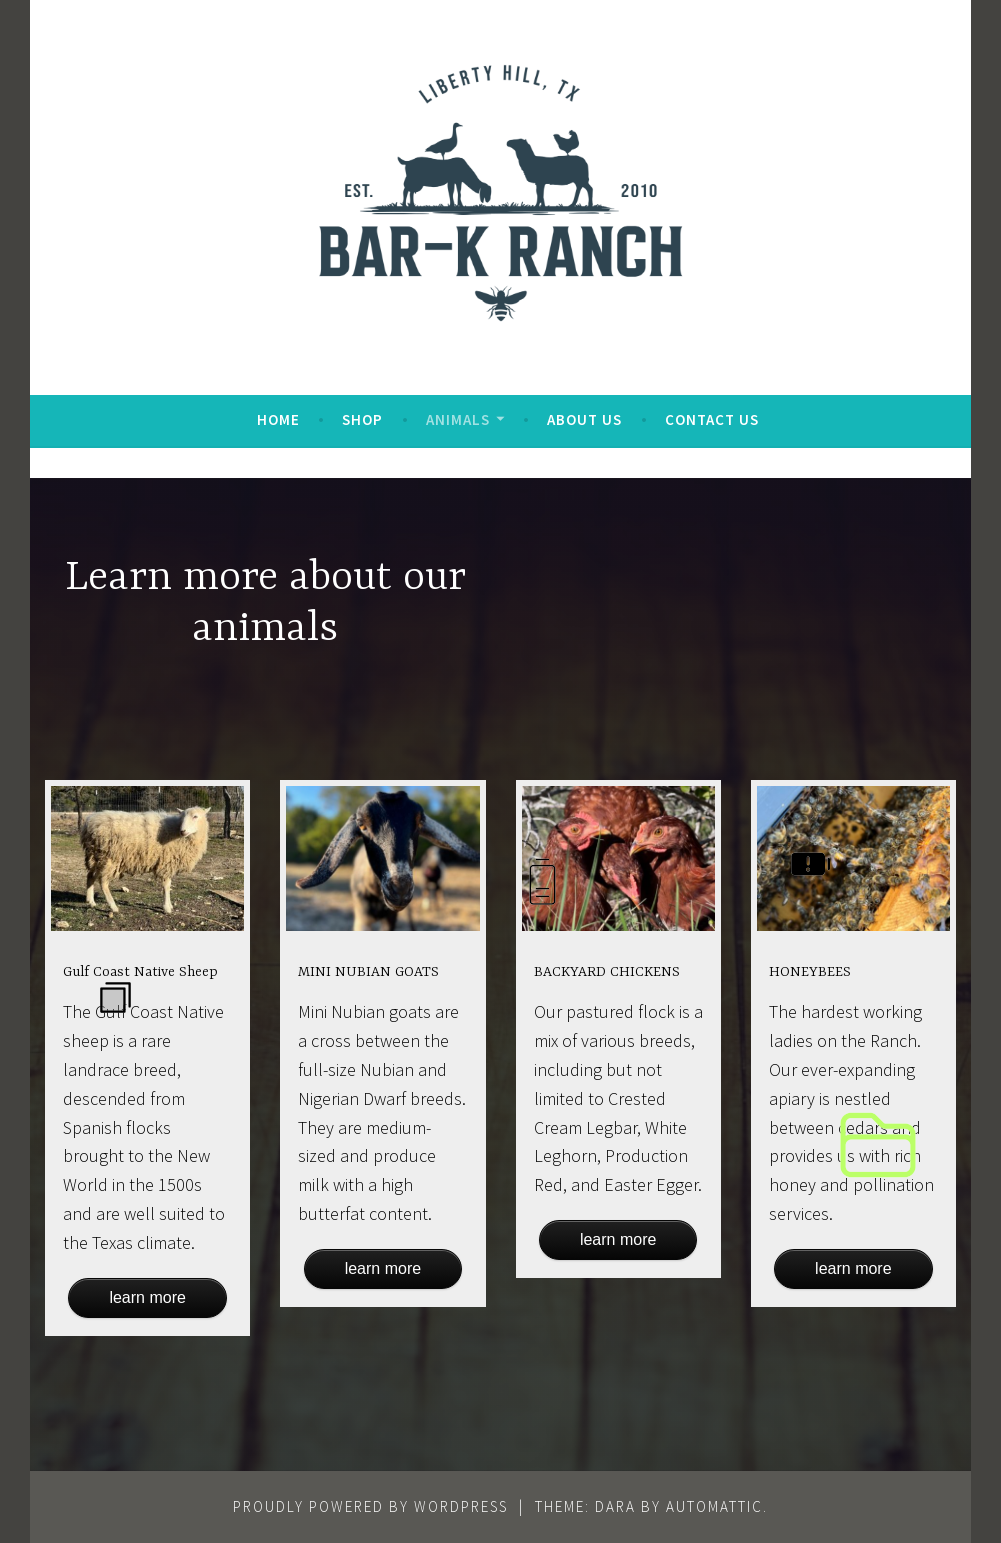 This screenshot has width=1001, height=1543. I want to click on indicates low battery warning, so click(810, 864).